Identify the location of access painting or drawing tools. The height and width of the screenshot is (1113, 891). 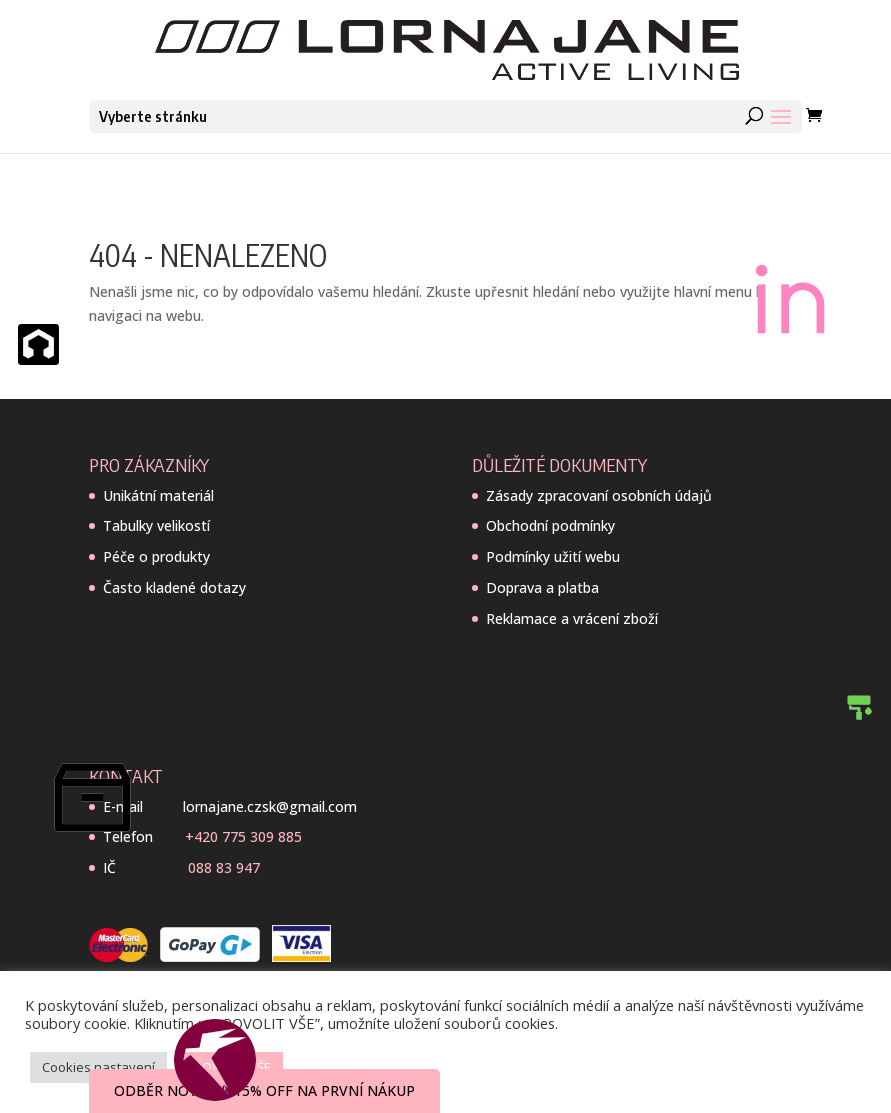
(859, 707).